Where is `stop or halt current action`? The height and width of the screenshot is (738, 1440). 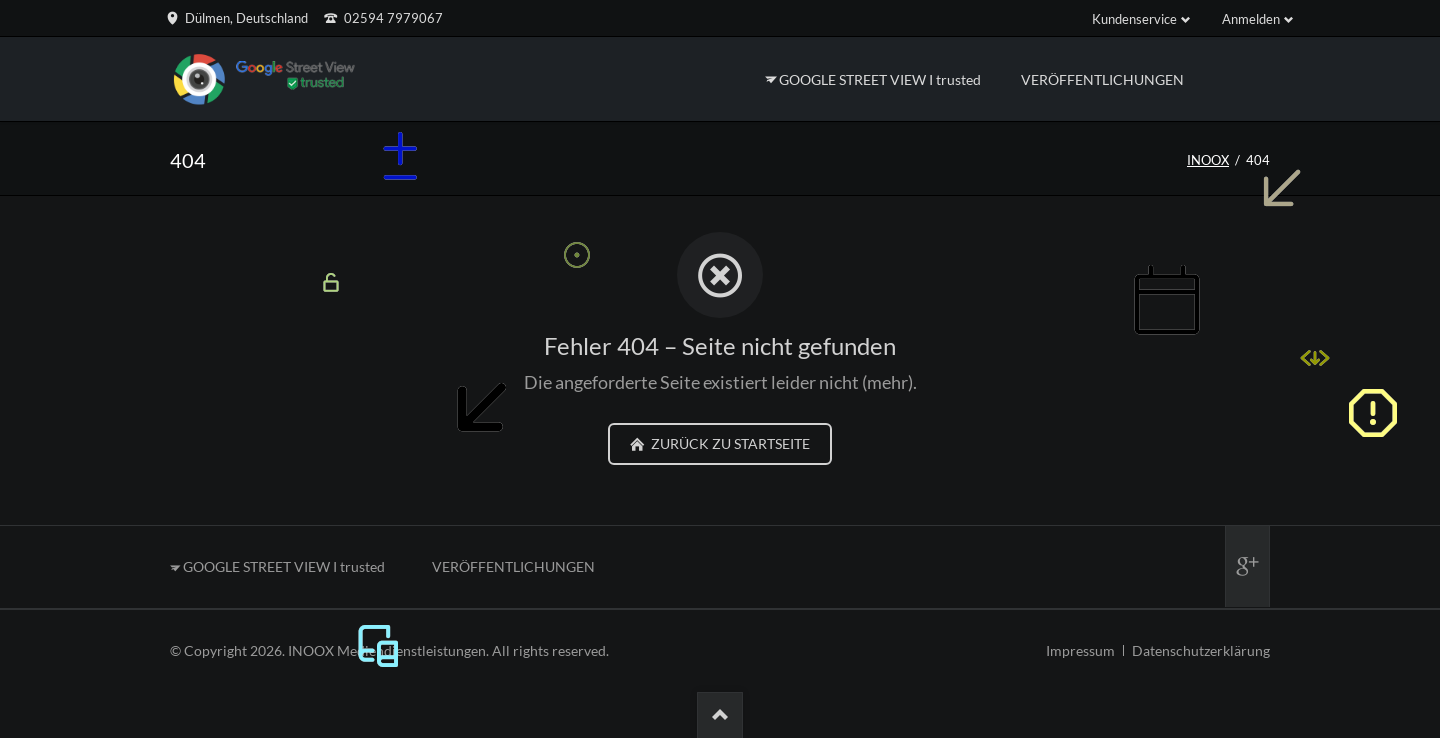
stop or halt current action is located at coordinates (1373, 413).